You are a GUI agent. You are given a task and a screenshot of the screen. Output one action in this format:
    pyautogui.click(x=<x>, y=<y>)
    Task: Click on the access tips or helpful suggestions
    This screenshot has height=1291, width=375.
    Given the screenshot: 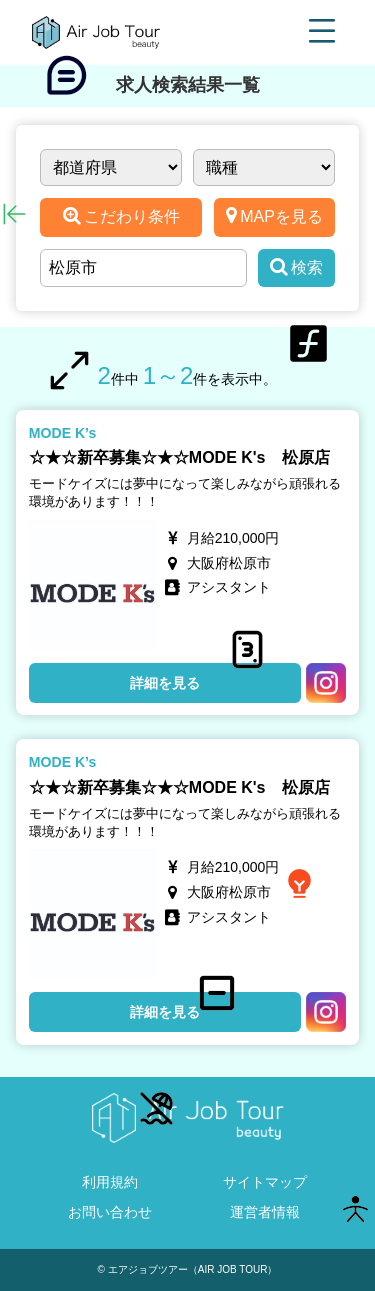 What is the action you would take?
    pyautogui.click(x=299, y=883)
    